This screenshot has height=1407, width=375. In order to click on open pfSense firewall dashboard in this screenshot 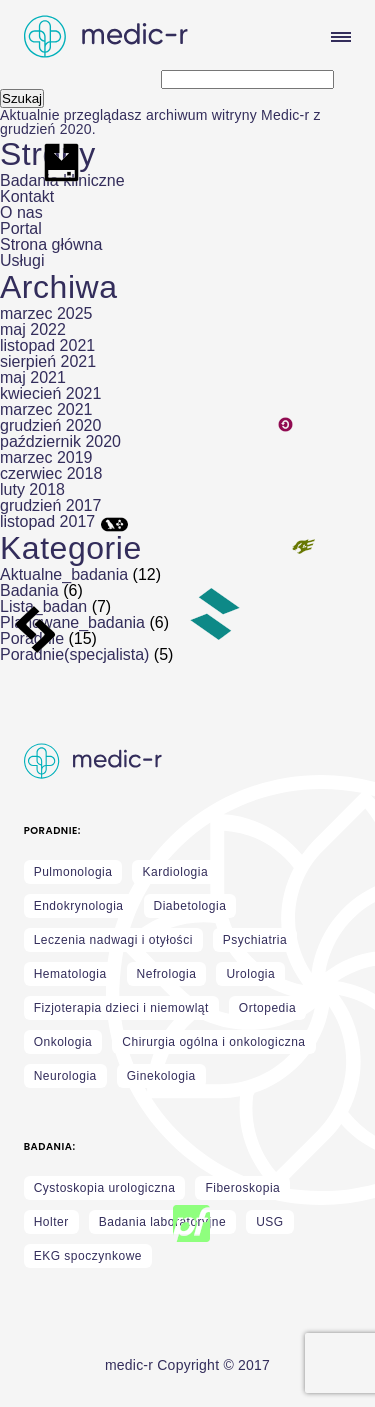, I will do `click(191, 1223)`.